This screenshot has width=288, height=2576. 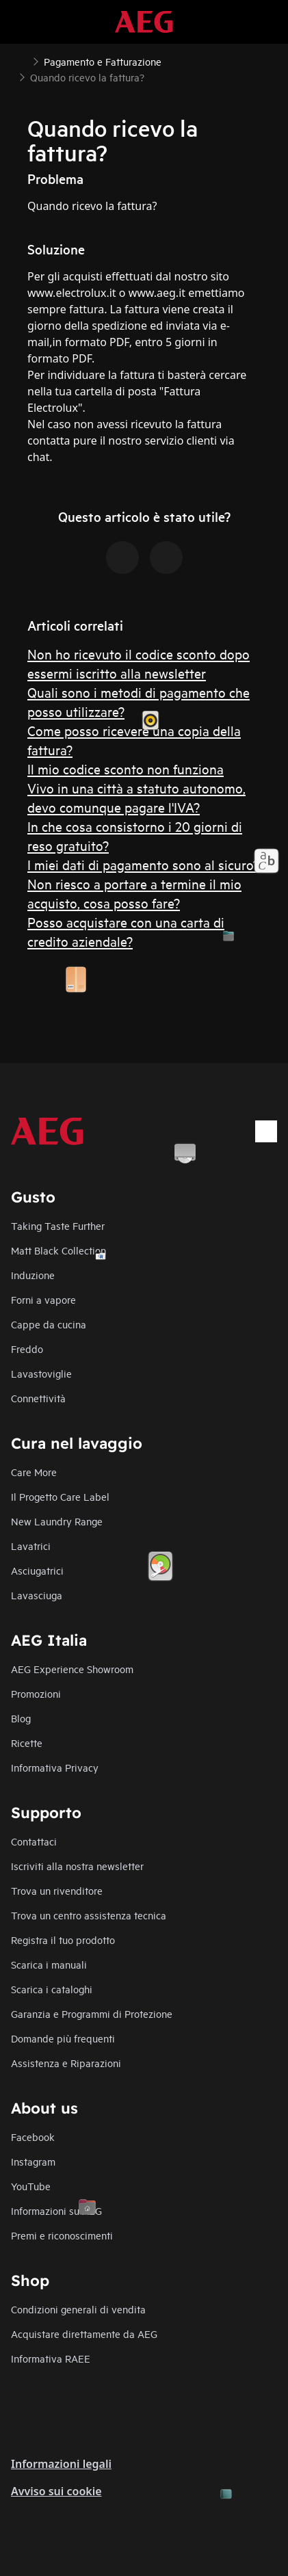 I want to click on access font and typography settings, so click(x=266, y=860).